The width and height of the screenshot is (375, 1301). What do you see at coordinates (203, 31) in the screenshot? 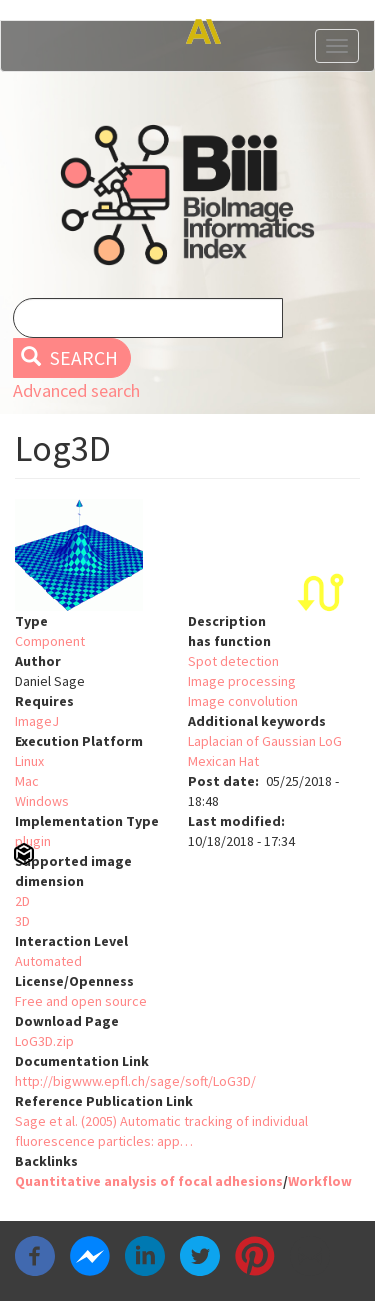
I see `anthropic company logo` at bounding box center [203, 31].